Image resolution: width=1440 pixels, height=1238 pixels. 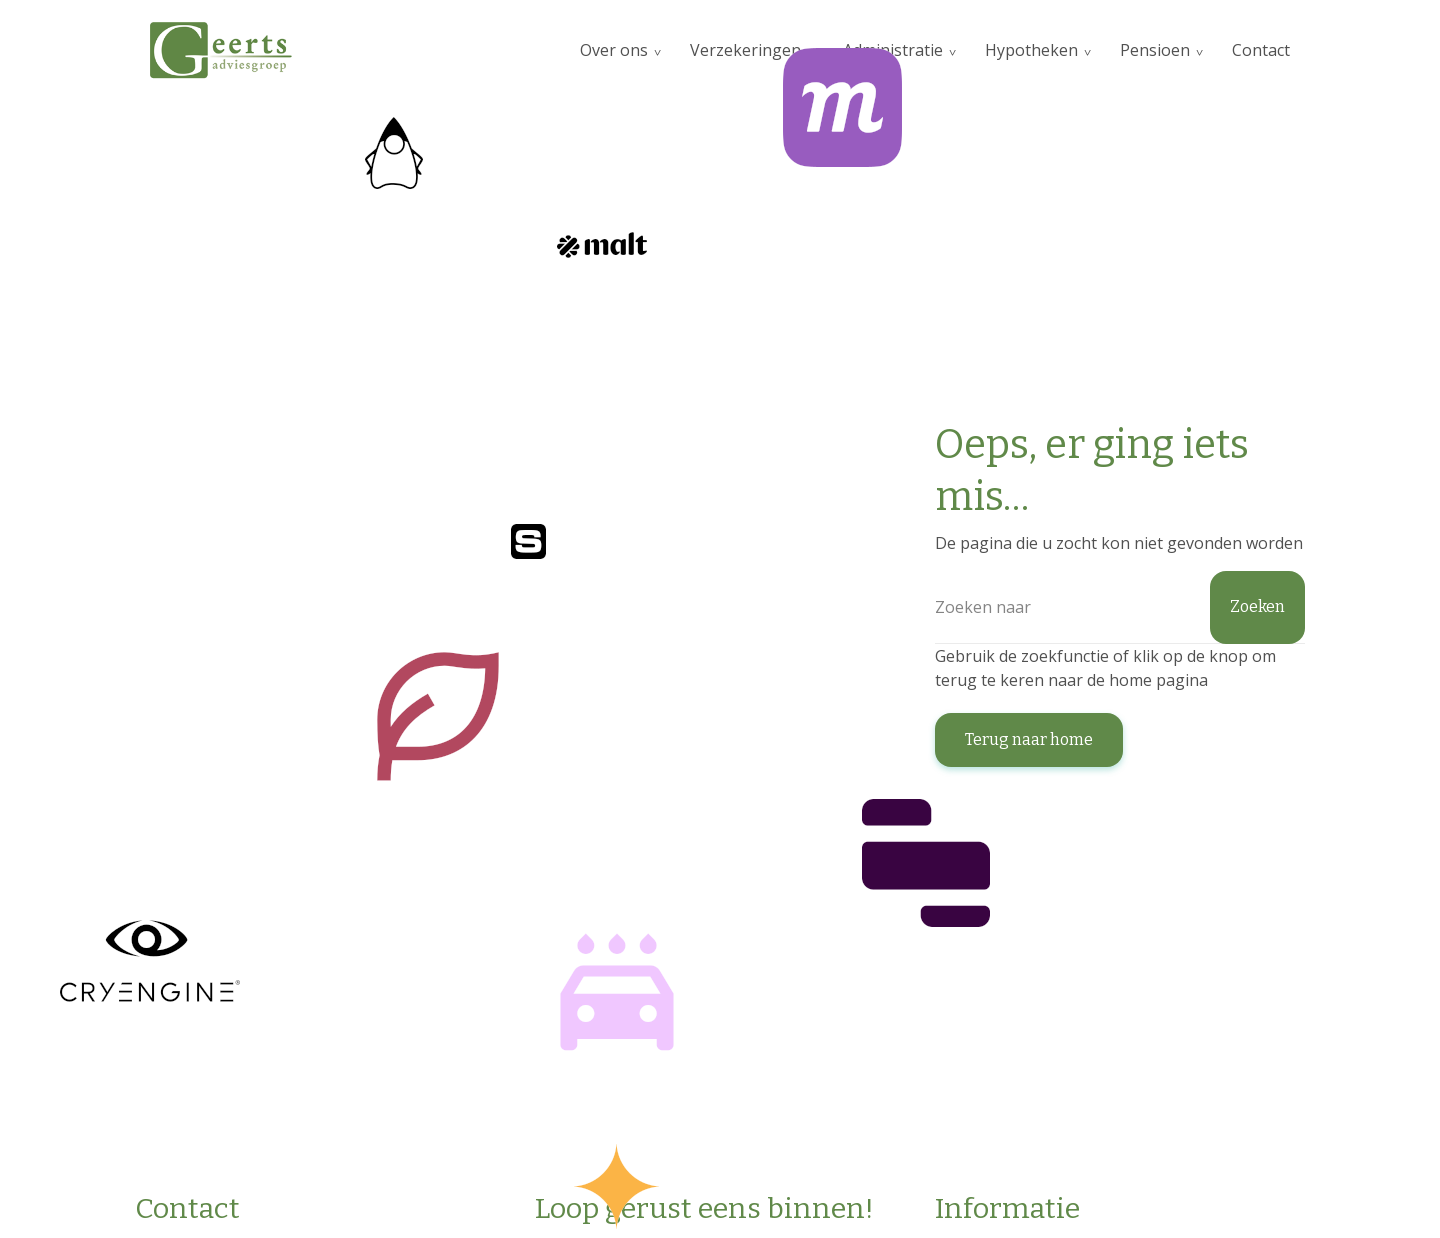 I want to click on visit the CryEngine website or documentation, so click(x=150, y=961).